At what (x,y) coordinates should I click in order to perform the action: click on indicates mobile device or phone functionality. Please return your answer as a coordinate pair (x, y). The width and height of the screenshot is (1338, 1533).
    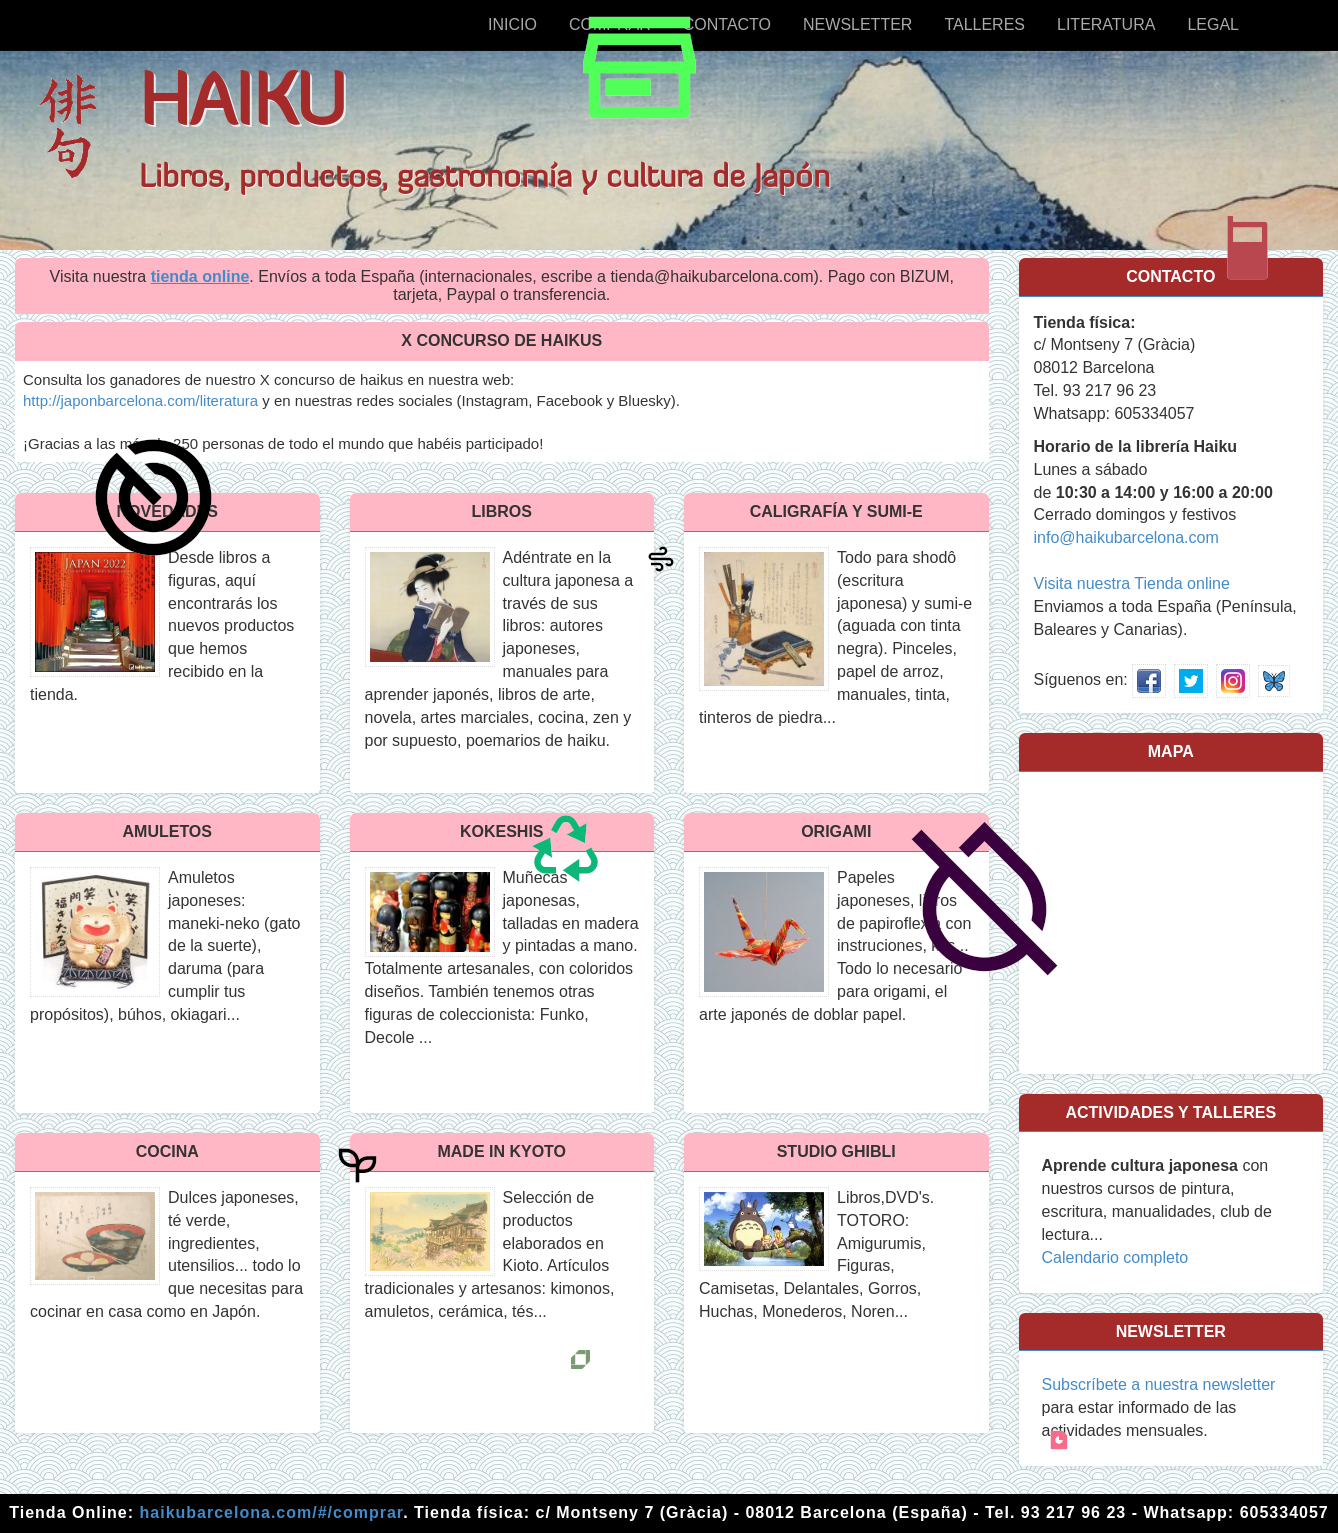
    Looking at the image, I should click on (1247, 250).